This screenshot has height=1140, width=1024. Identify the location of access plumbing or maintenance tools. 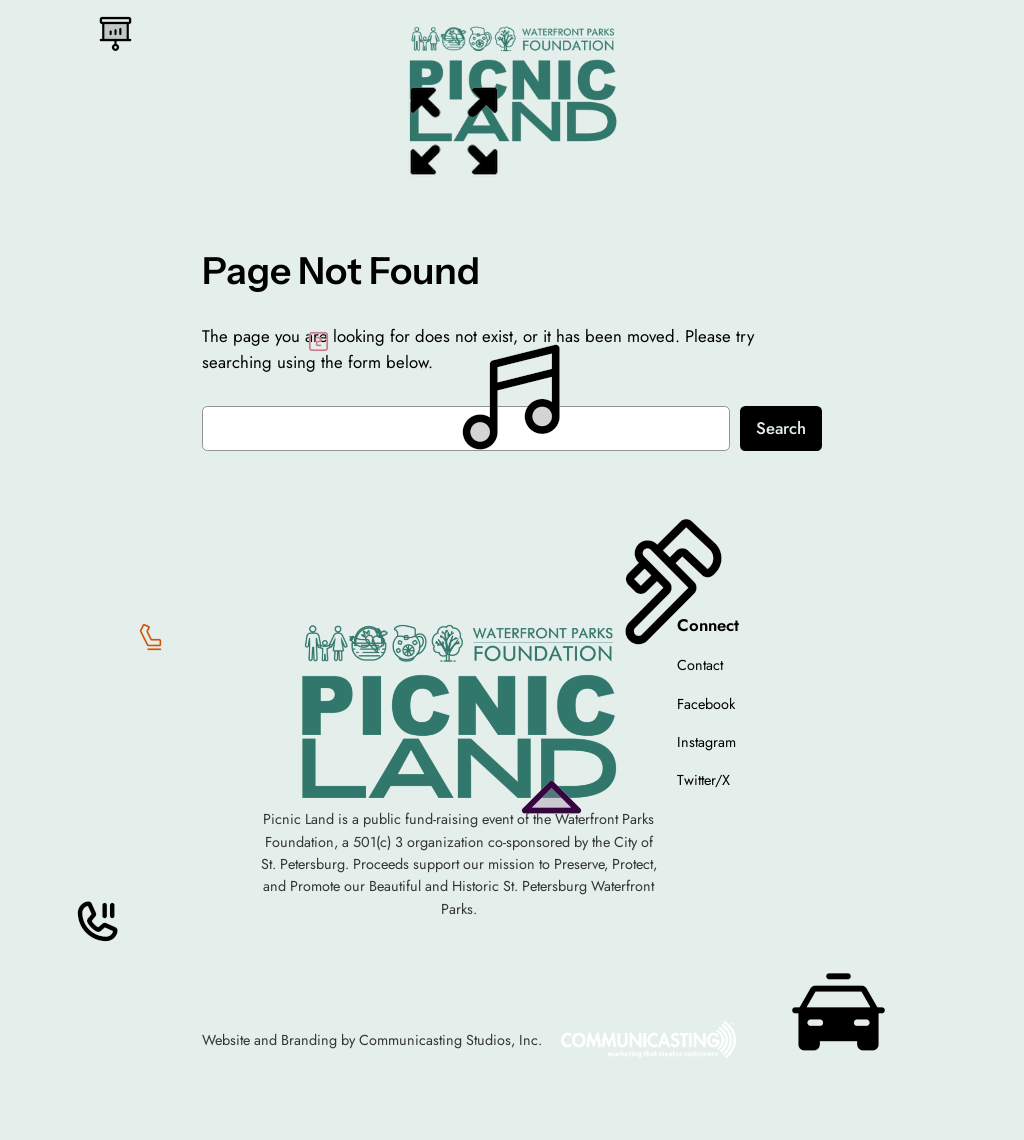
(667, 581).